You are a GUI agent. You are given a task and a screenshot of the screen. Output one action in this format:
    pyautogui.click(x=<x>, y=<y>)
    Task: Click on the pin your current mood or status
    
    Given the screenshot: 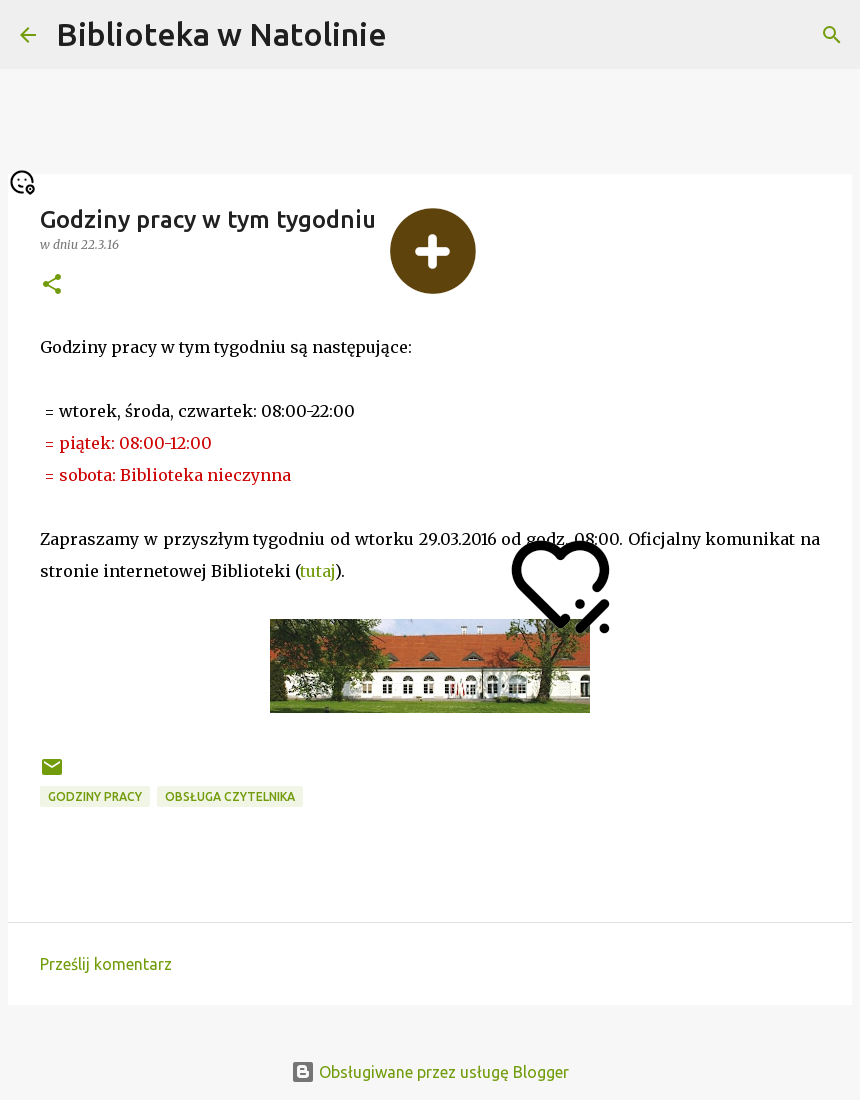 What is the action you would take?
    pyautogui.click(x=22, y=182)
    